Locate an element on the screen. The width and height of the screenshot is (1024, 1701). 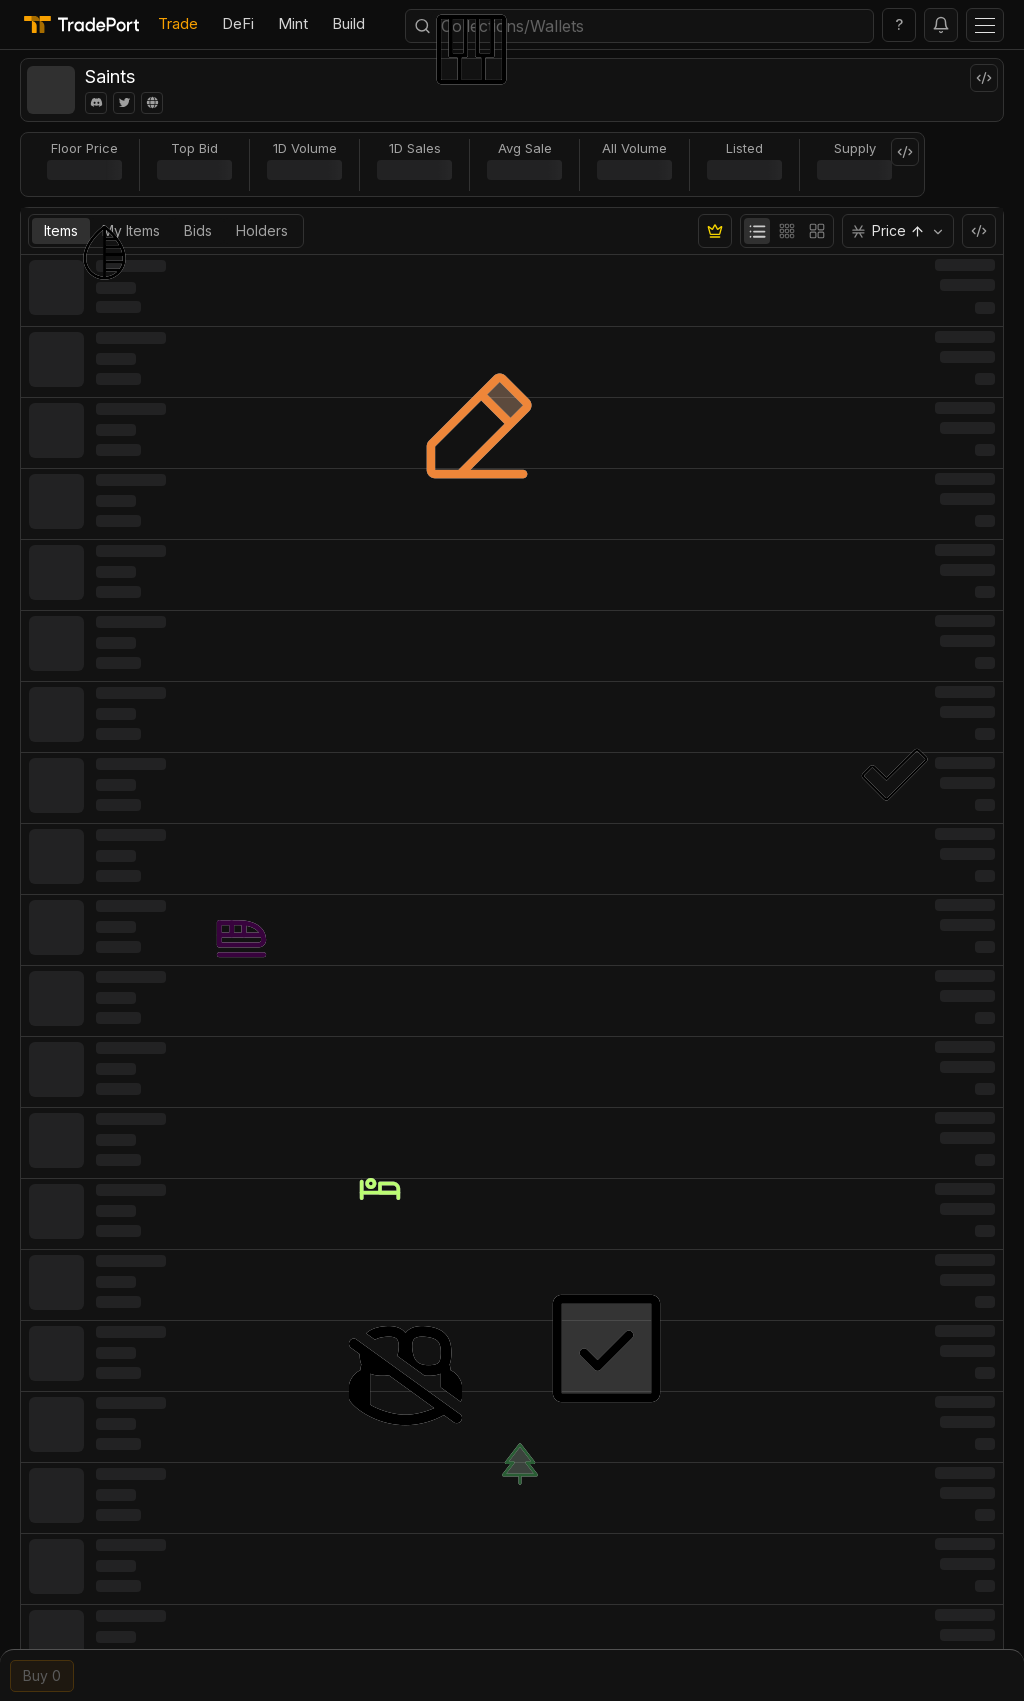
open music or piano app is located at coordinates (471, 49).